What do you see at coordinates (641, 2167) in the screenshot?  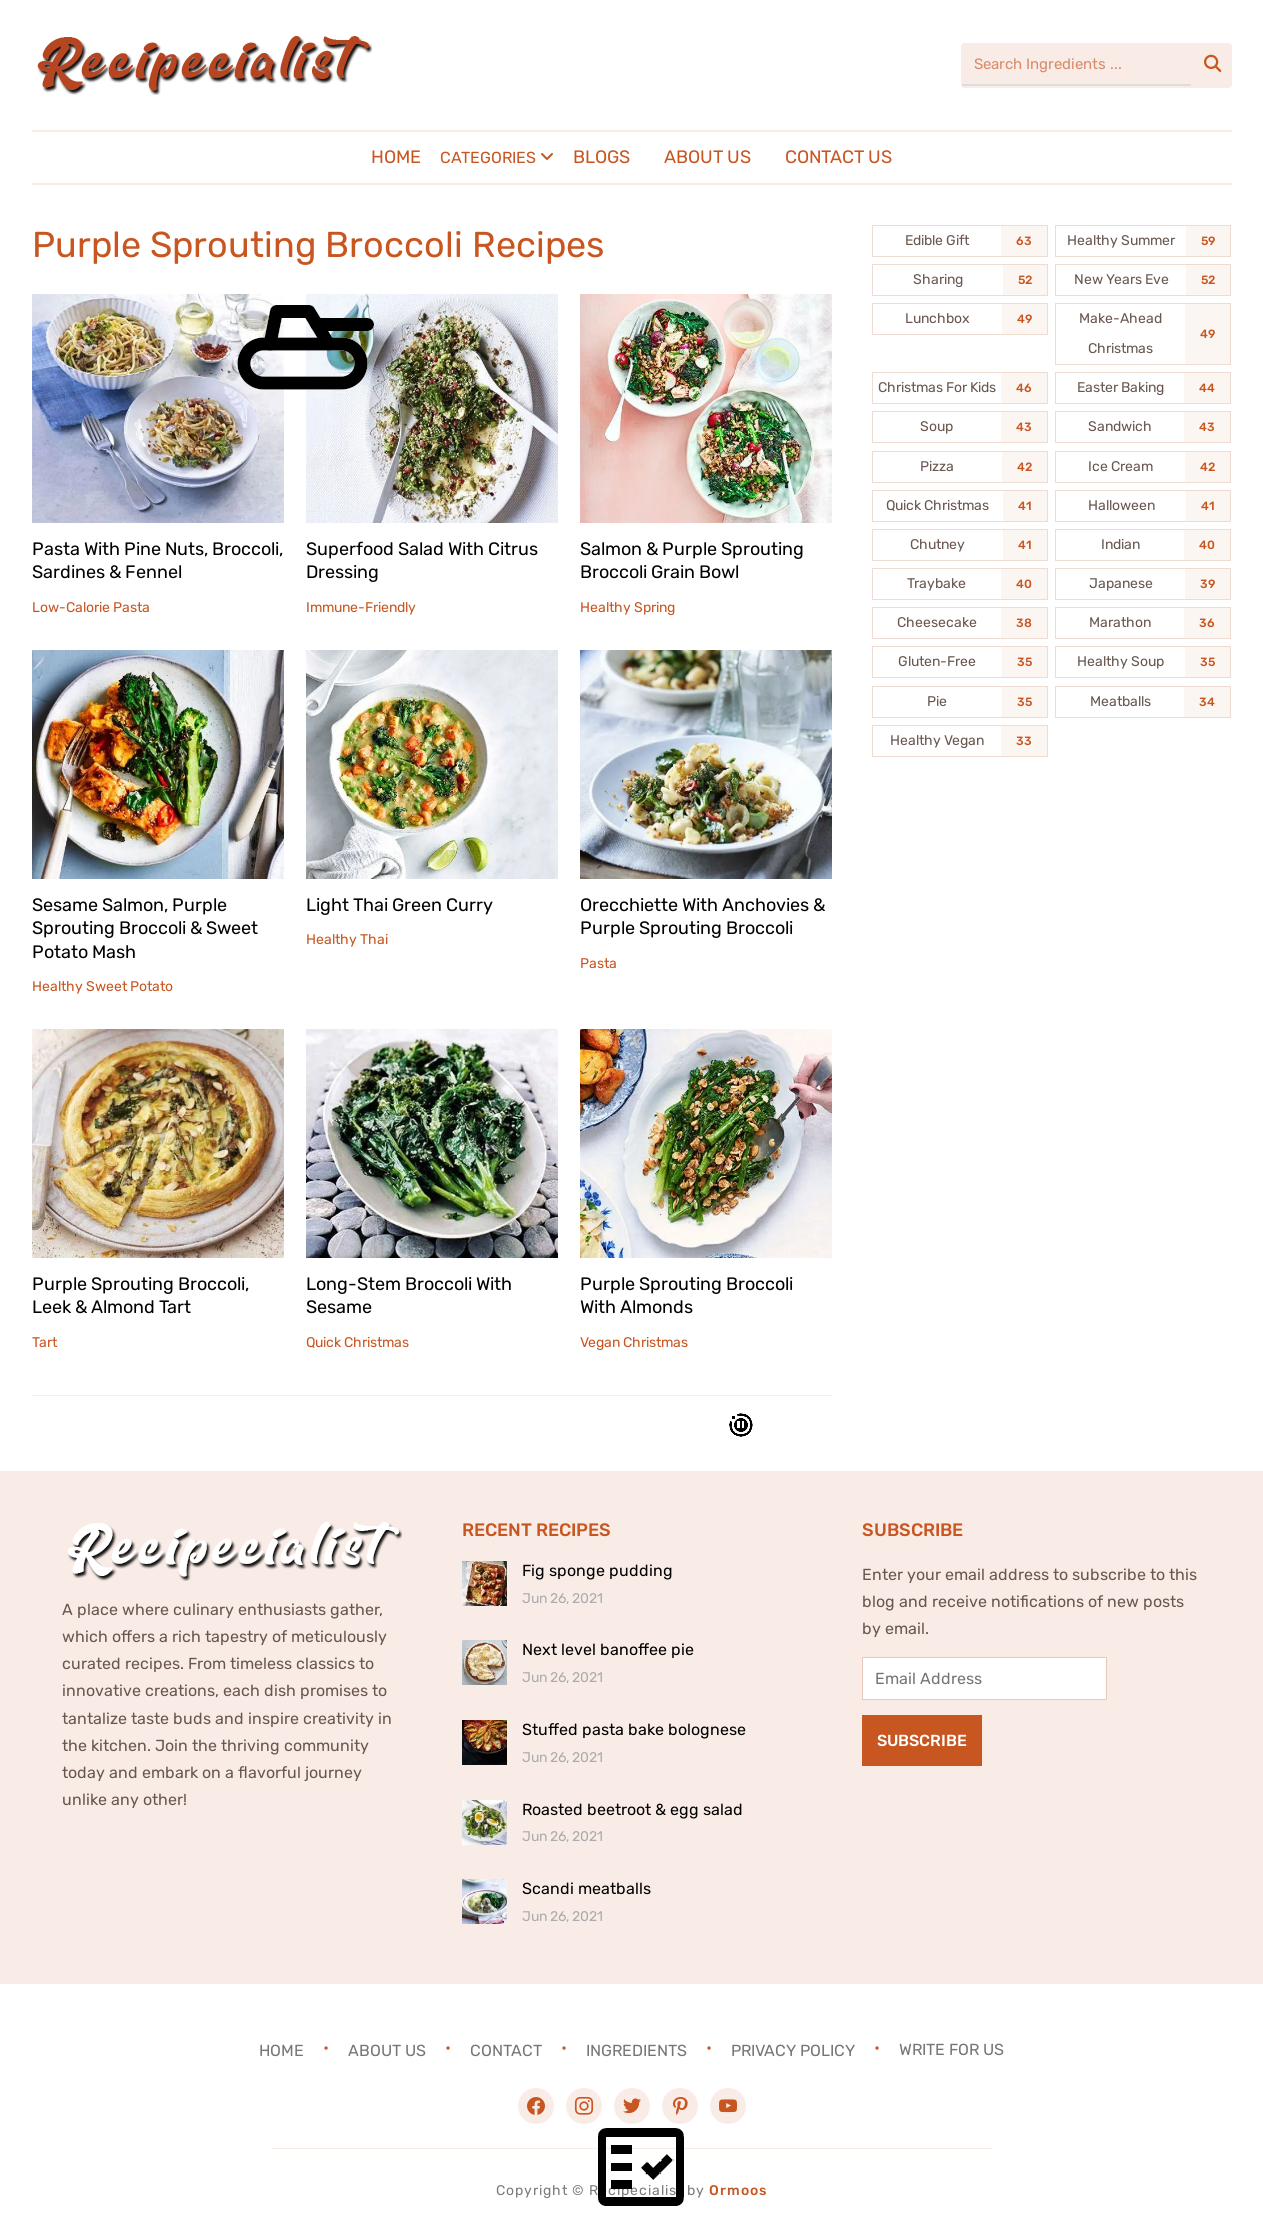 I see `view checklist or task verification status` at bounding box center [641, 2167].